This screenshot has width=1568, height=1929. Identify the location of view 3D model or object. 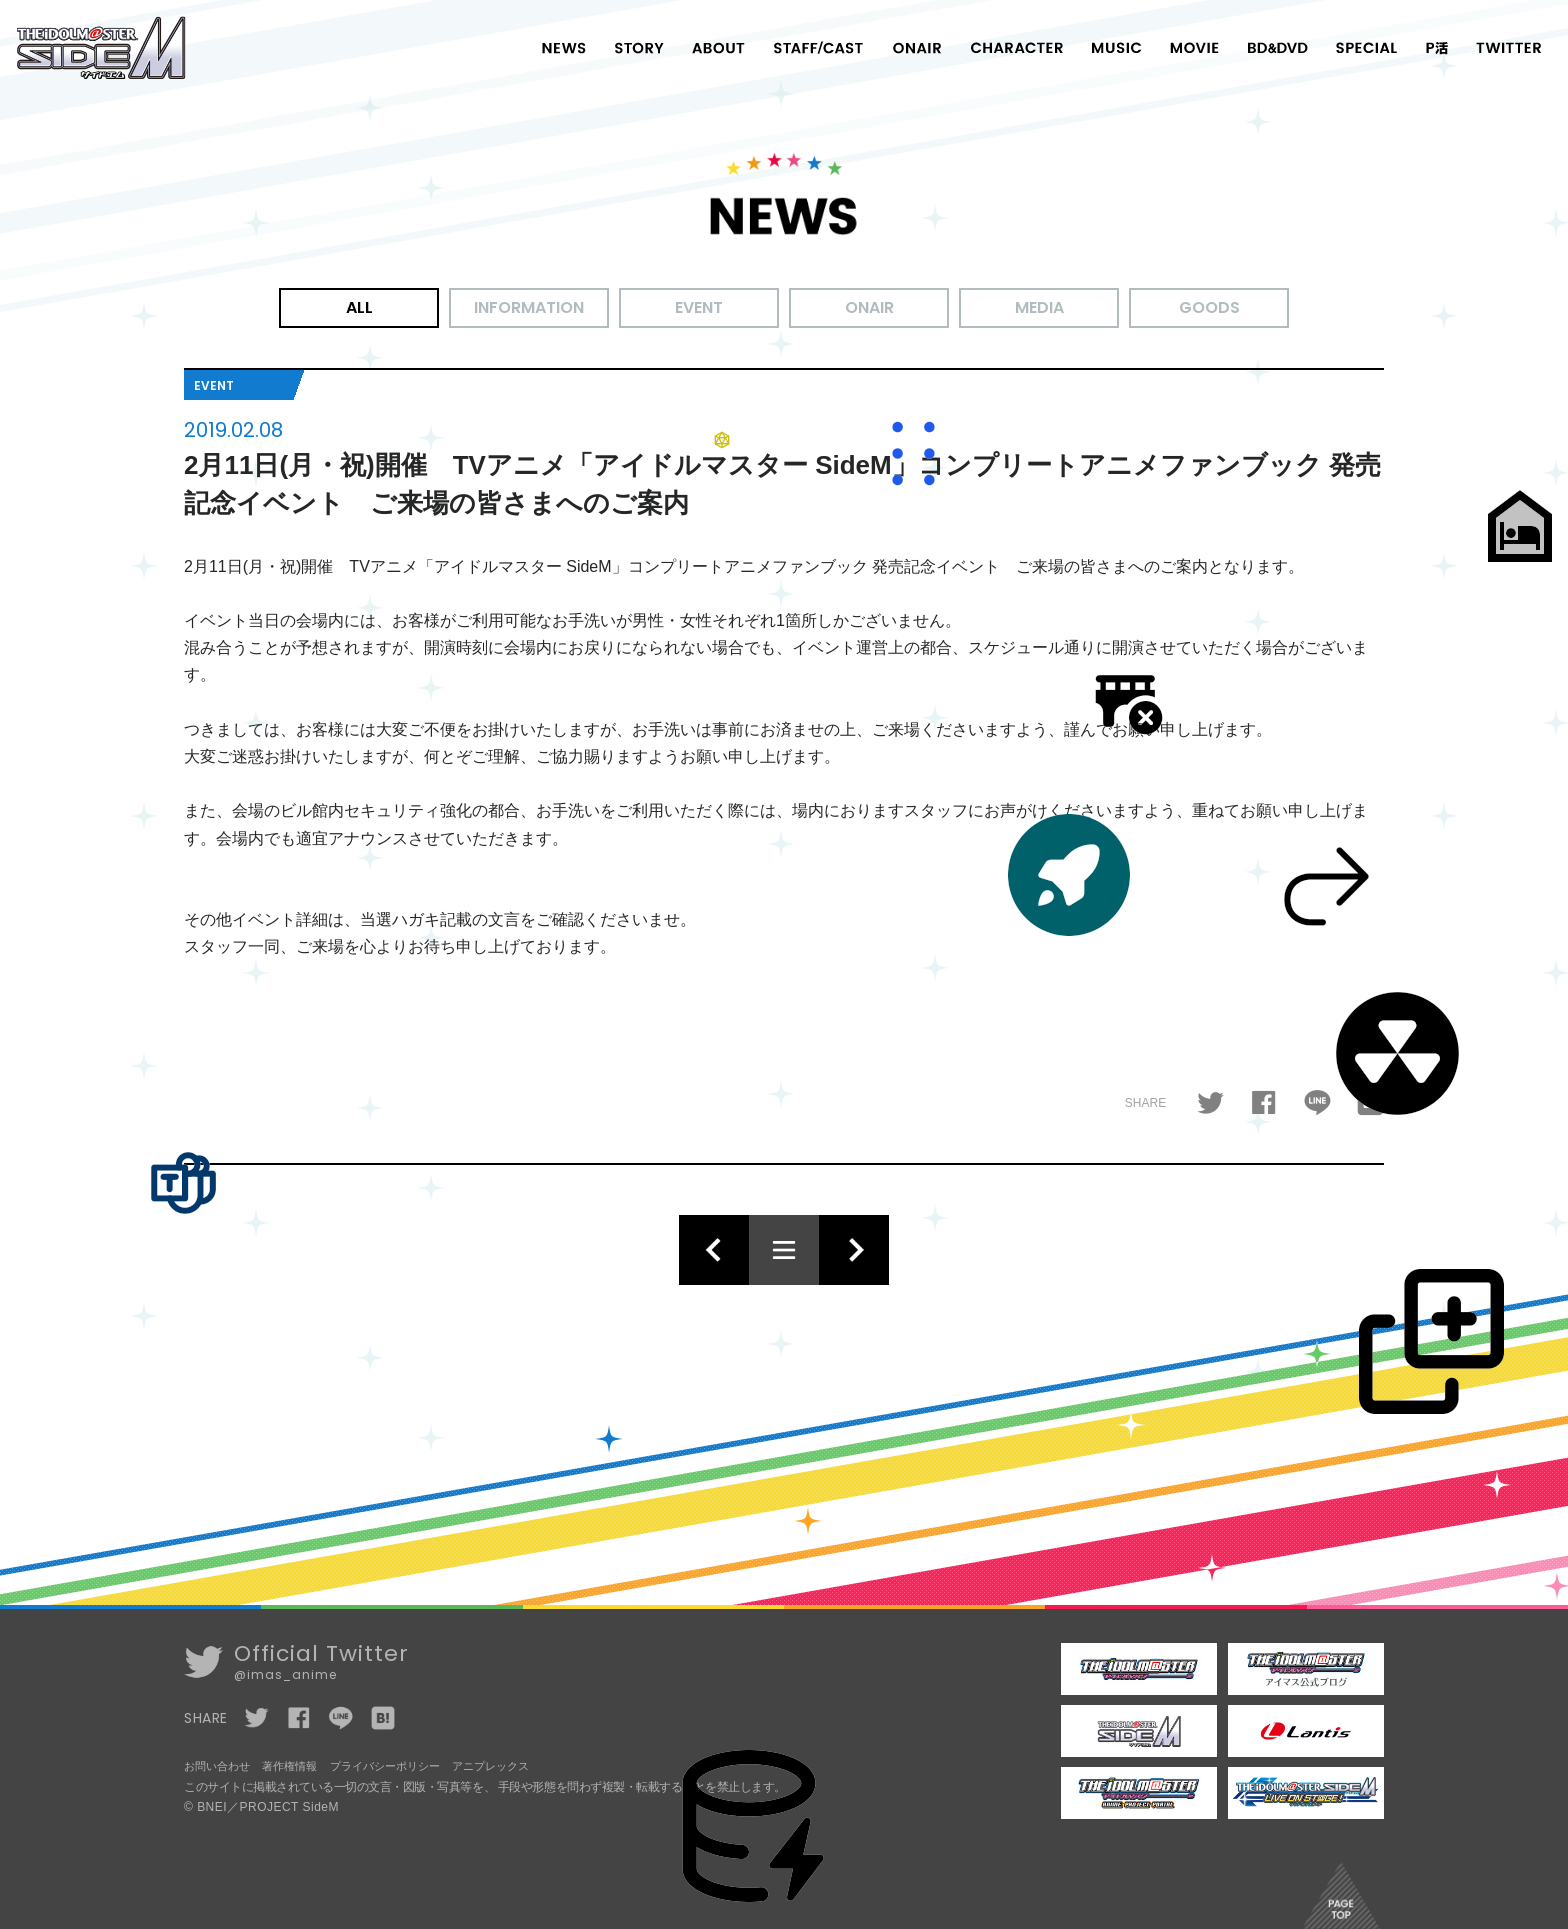
(722, 440).